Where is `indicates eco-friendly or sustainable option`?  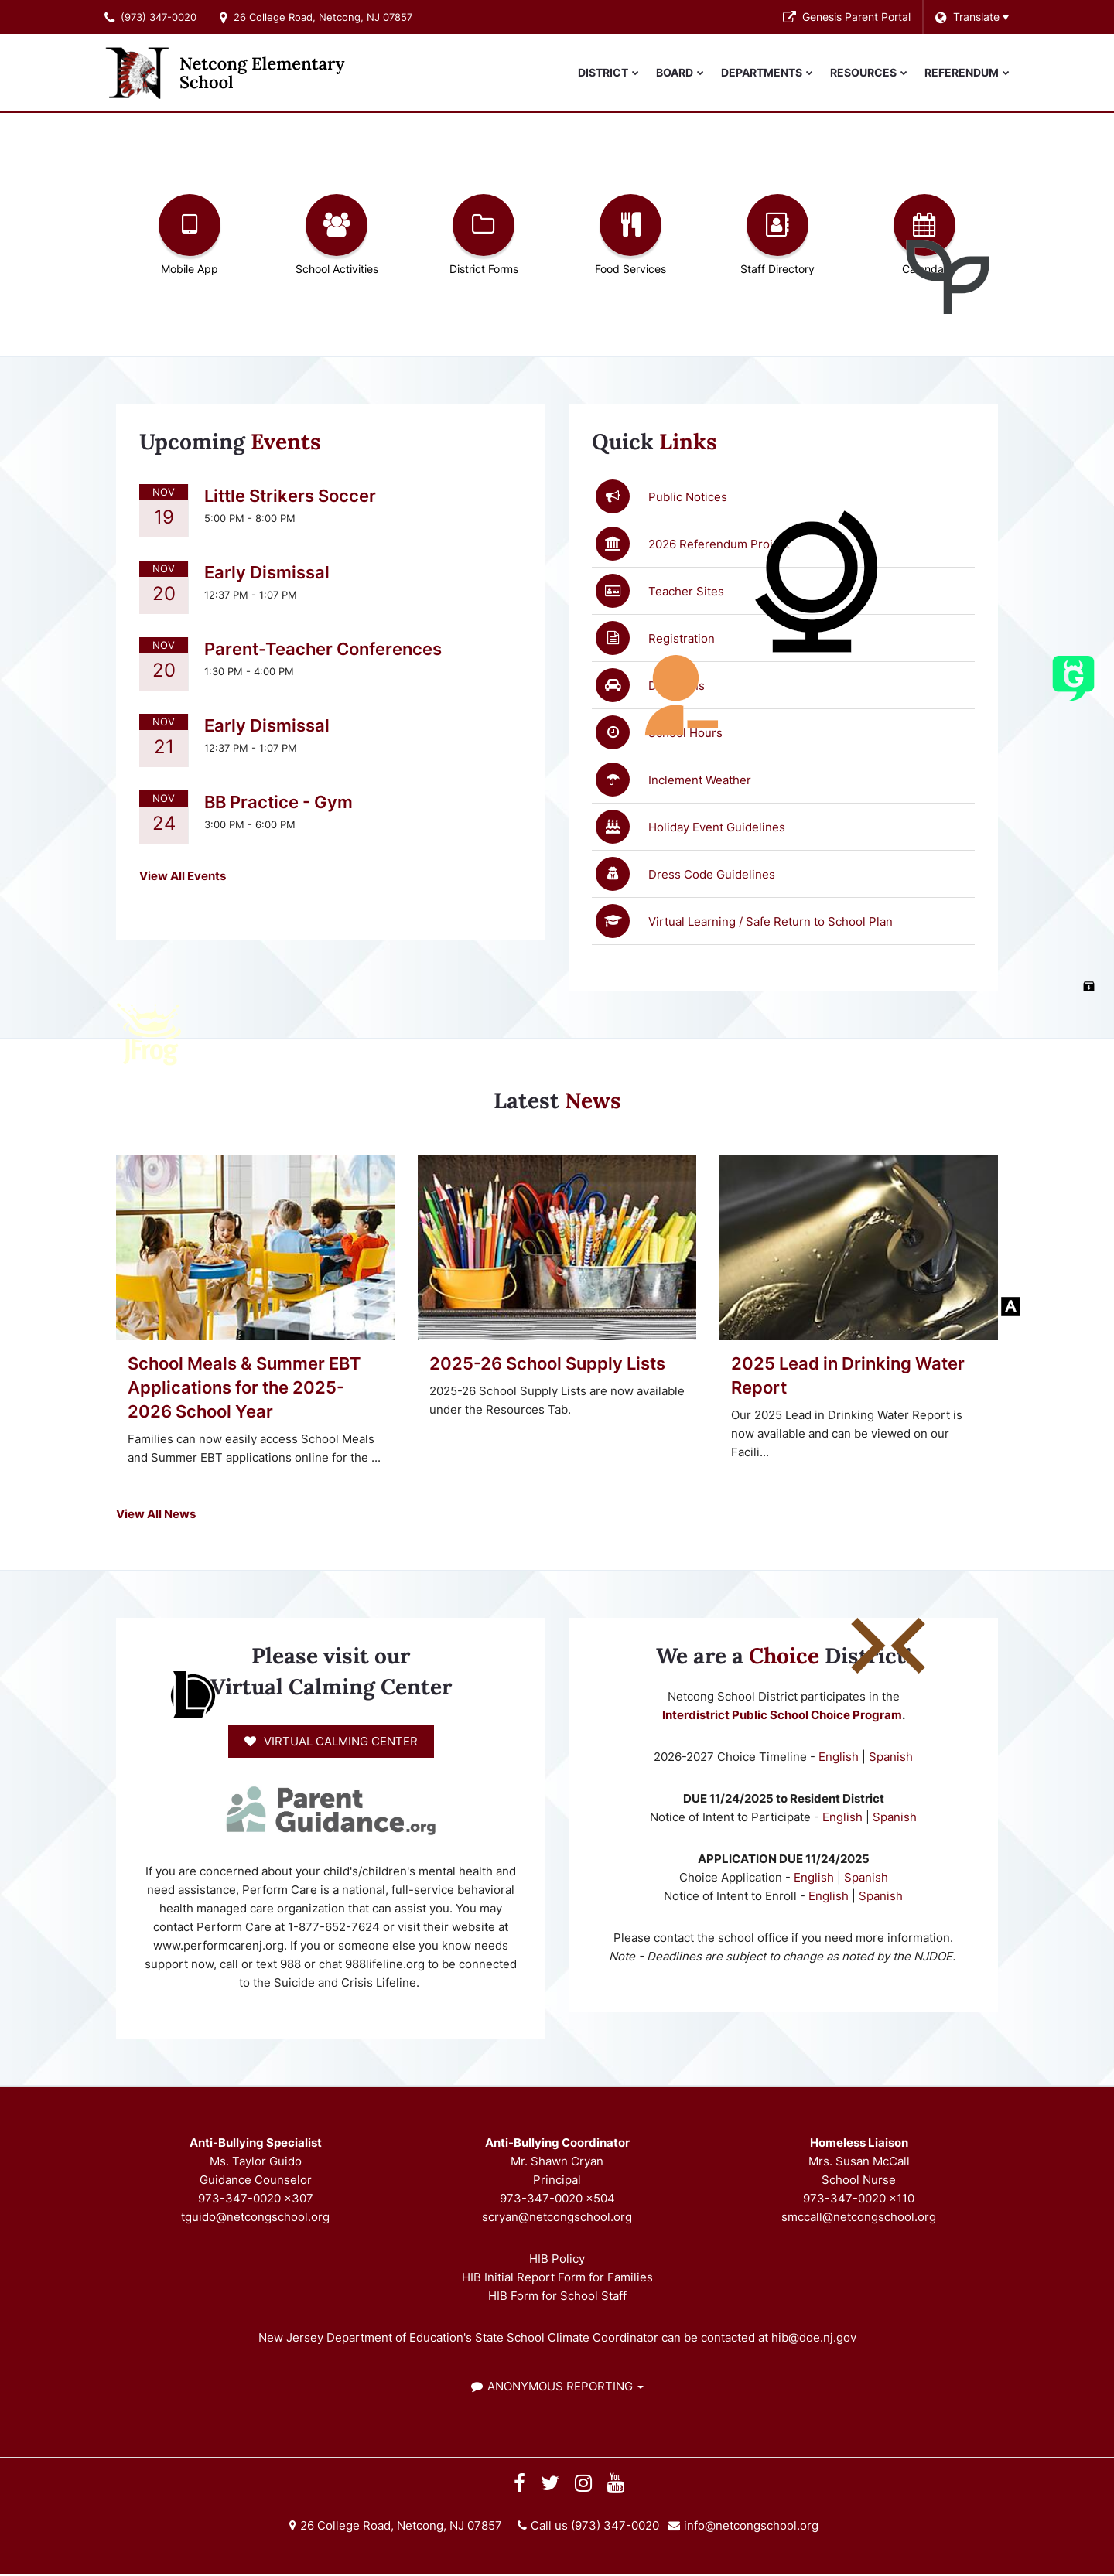 indicates eco-friendly or sustainable option is located at coordinates (948, 277).